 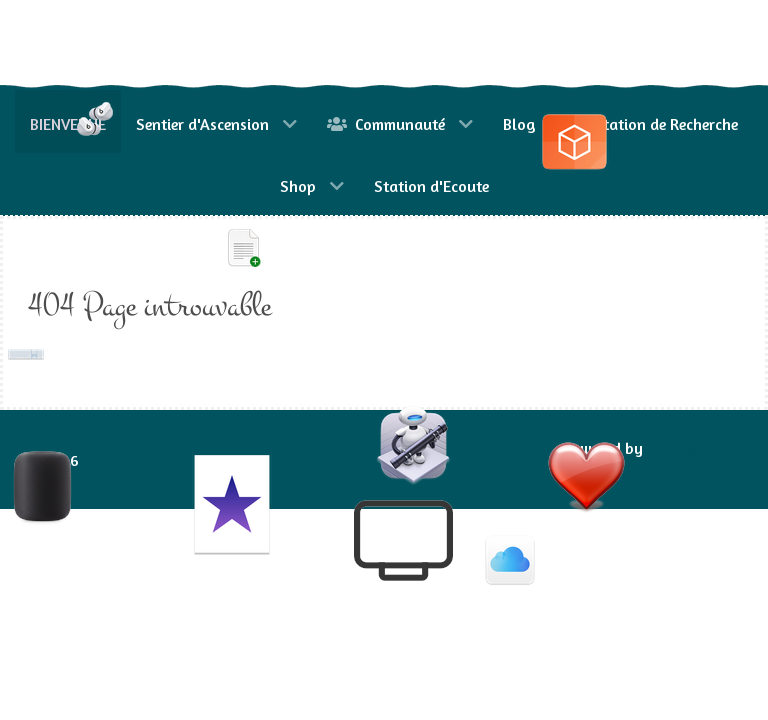 I want to click on access your favorites or bookmarked items, so click(x=586, y=471).